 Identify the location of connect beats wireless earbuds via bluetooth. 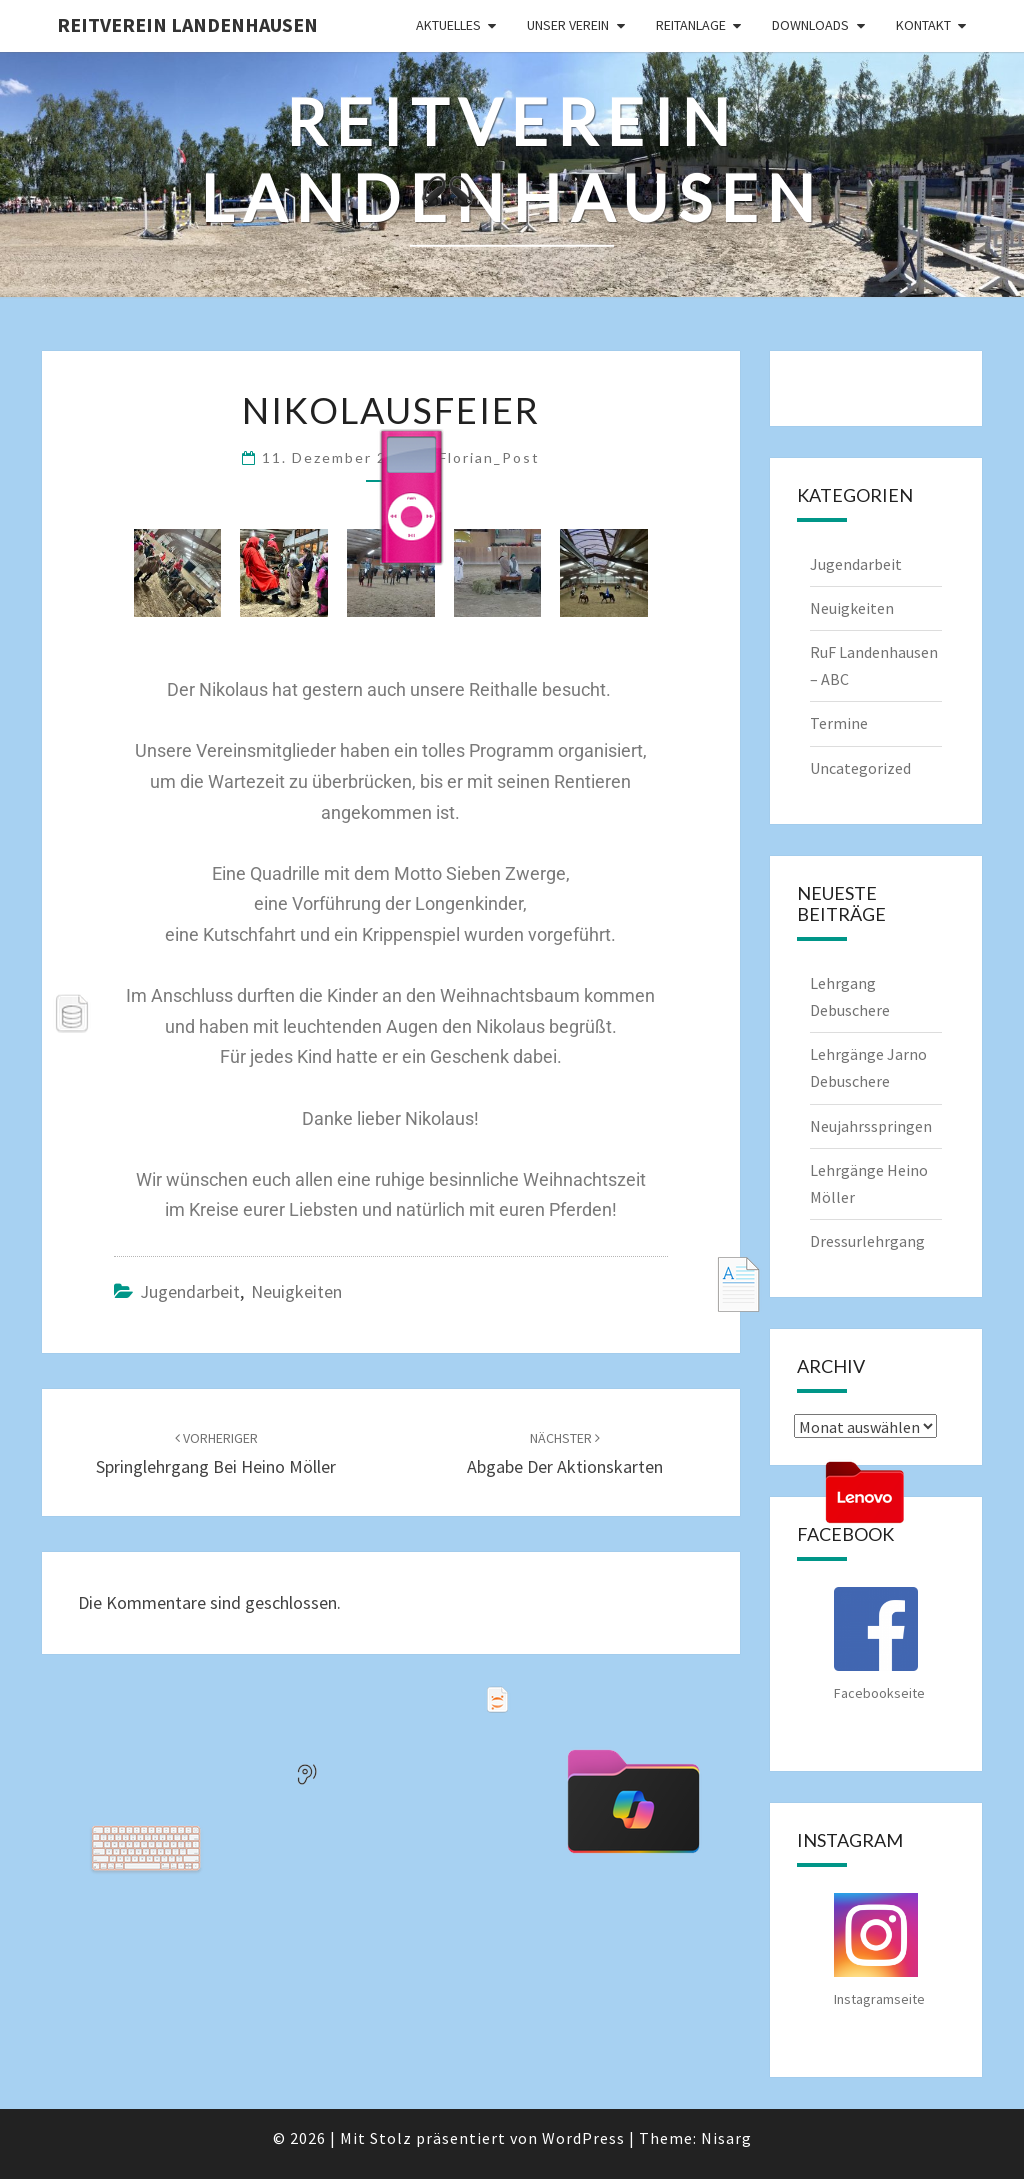
(447, 193).